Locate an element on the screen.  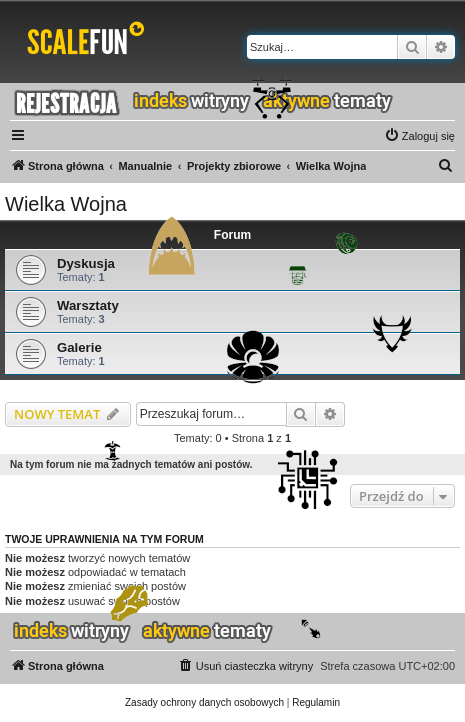
oyster shell with pearl icon is located at coordinates (253, 357).